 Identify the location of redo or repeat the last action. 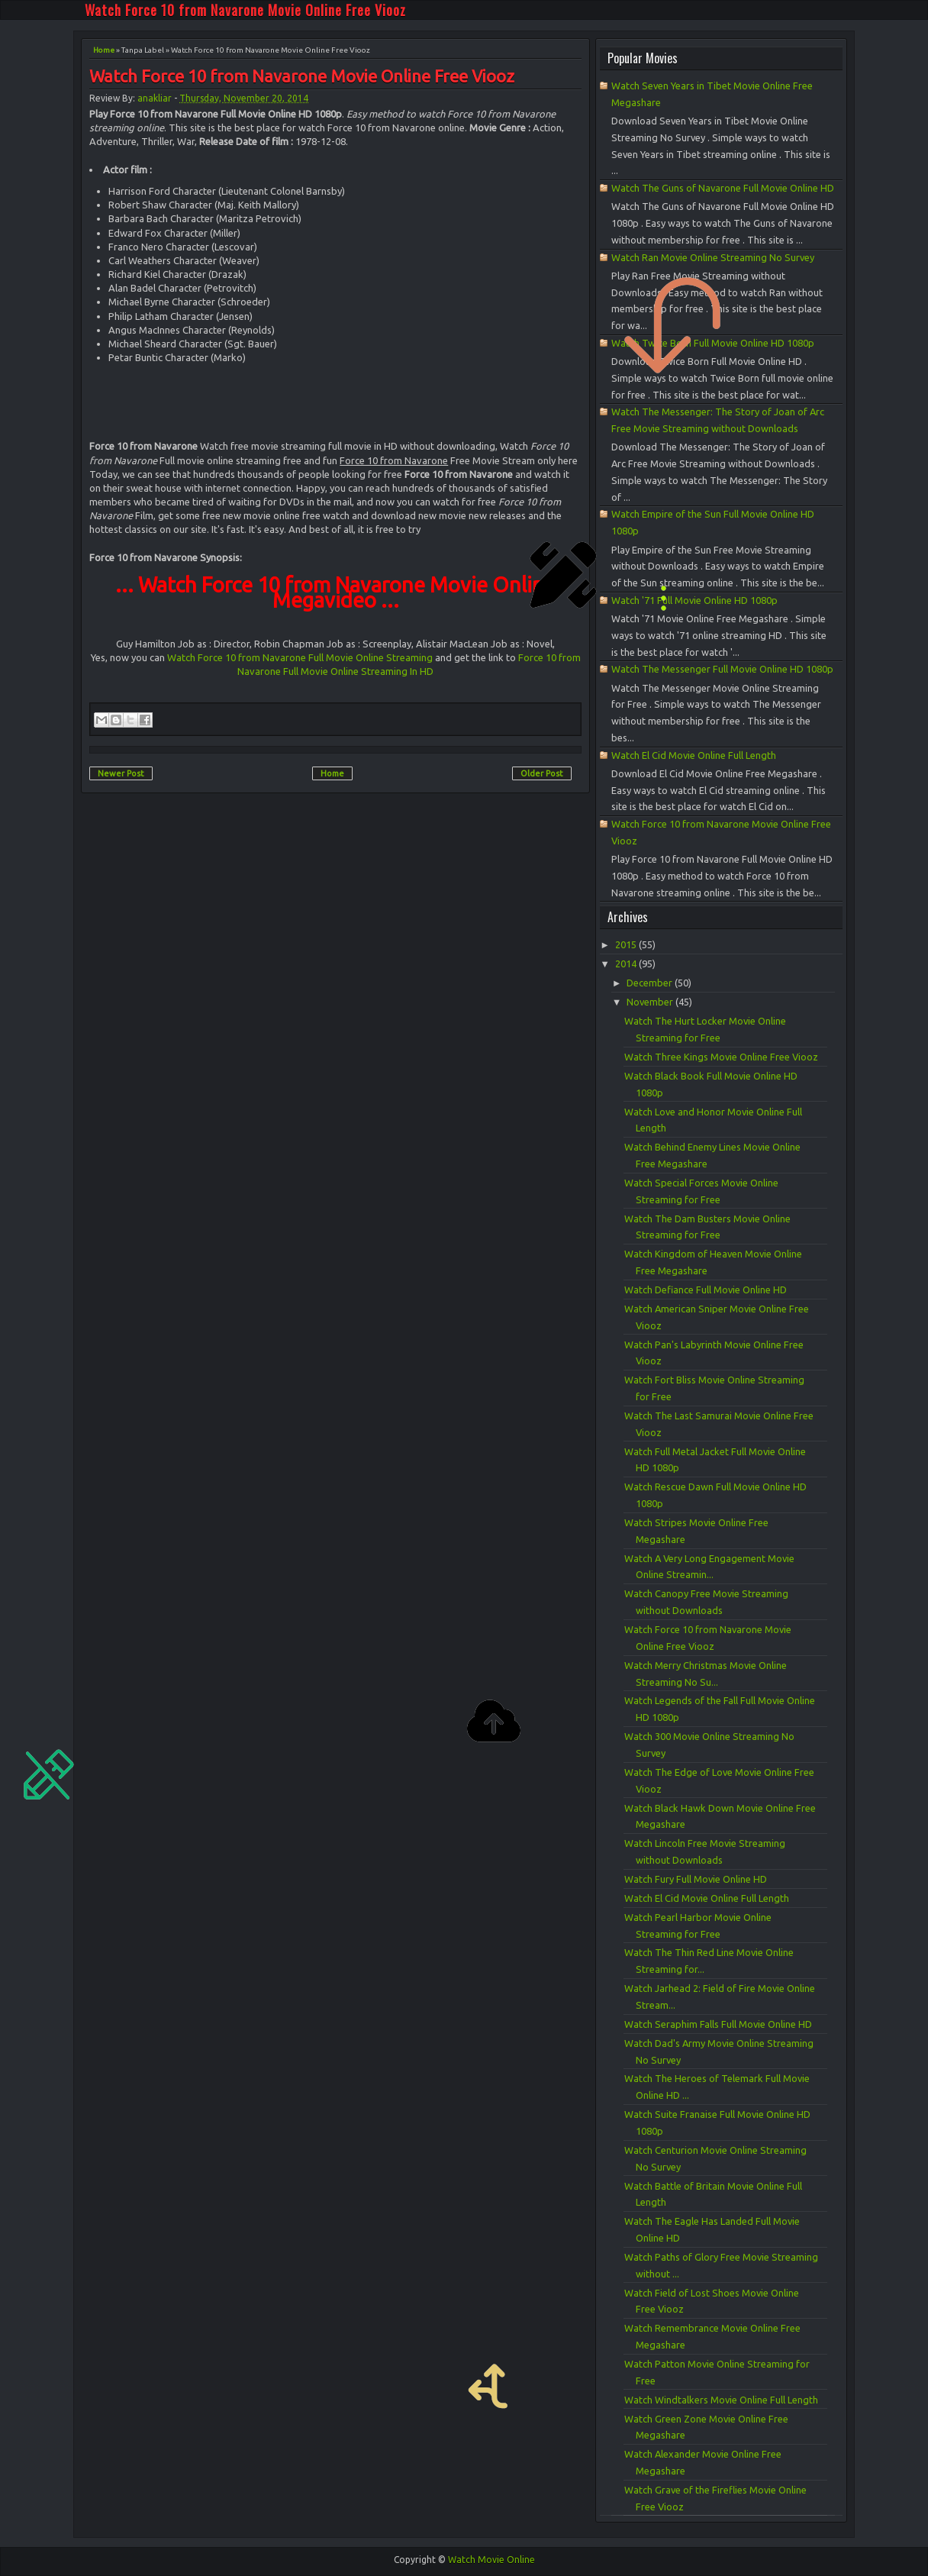
(672, 325).